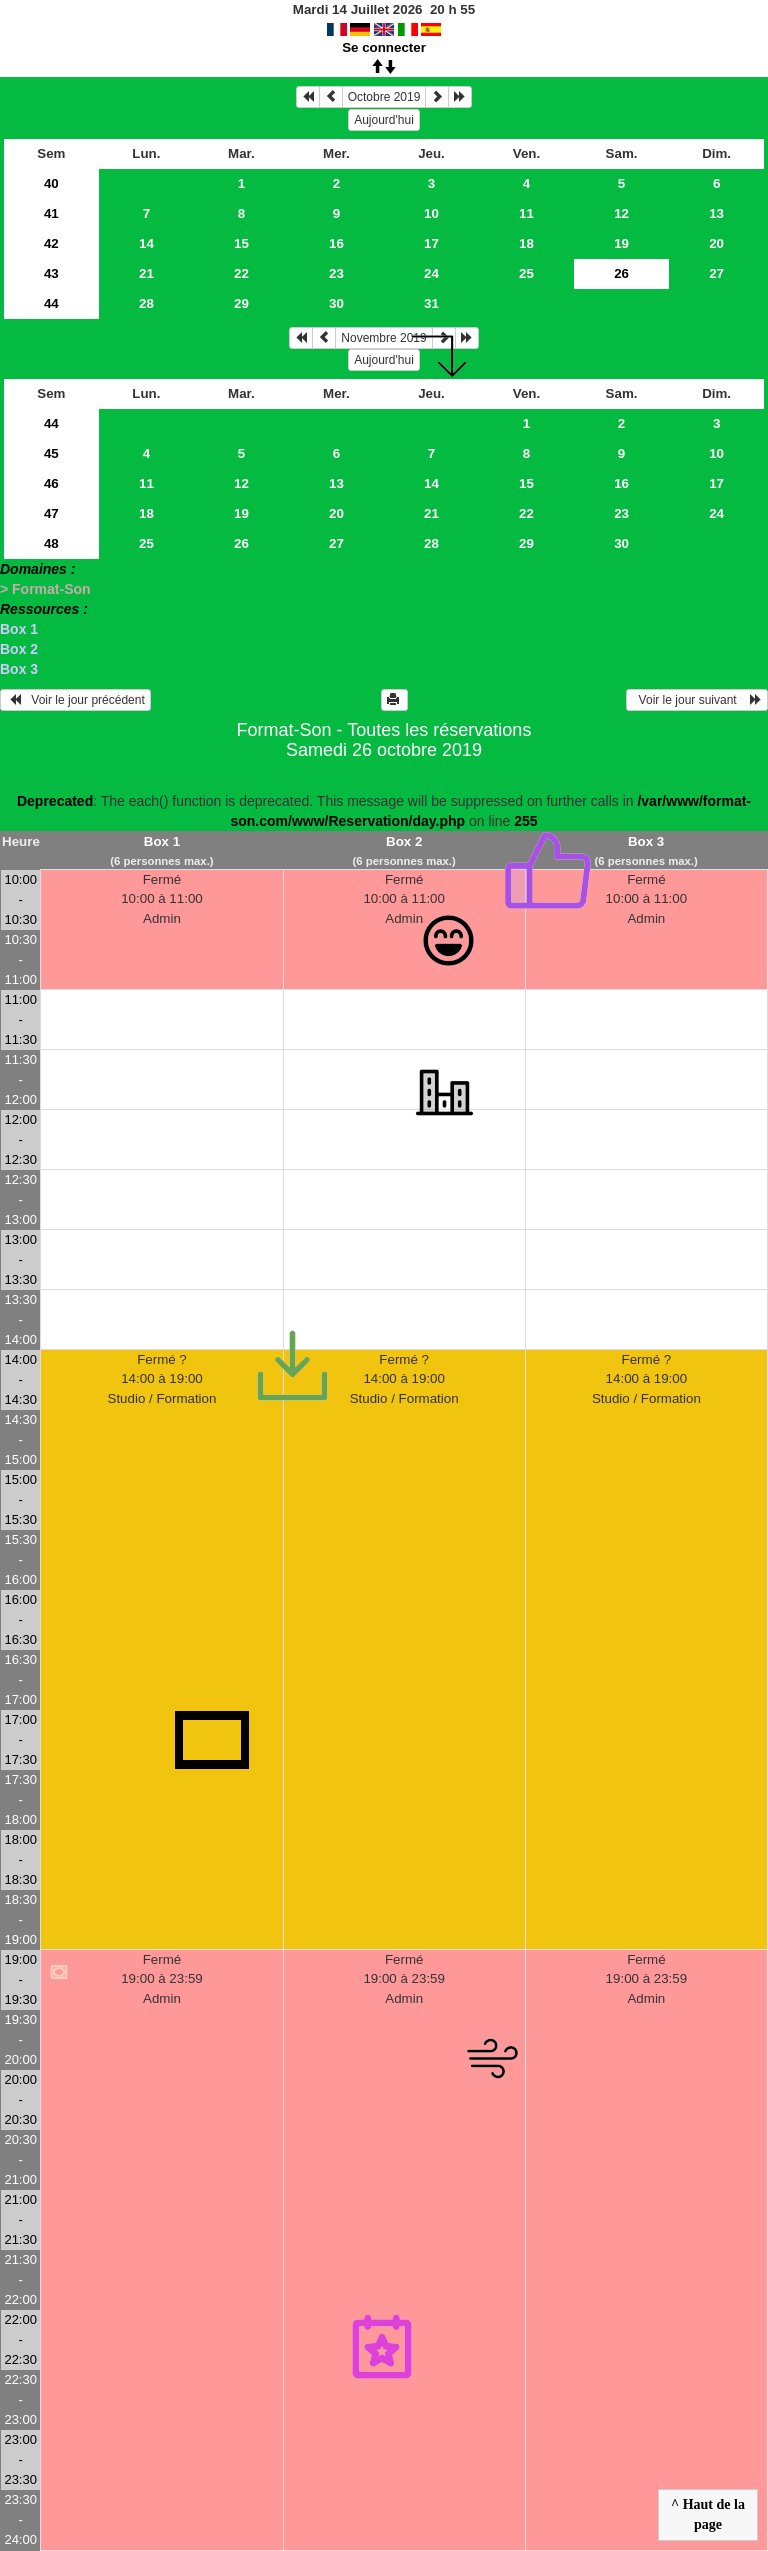 This screenshot has height=2551, width=768. What do you see at coordinates (492, 2058) in the screenshot?
I see `indicates current wind conditions` at bounding box center [492, 2058].